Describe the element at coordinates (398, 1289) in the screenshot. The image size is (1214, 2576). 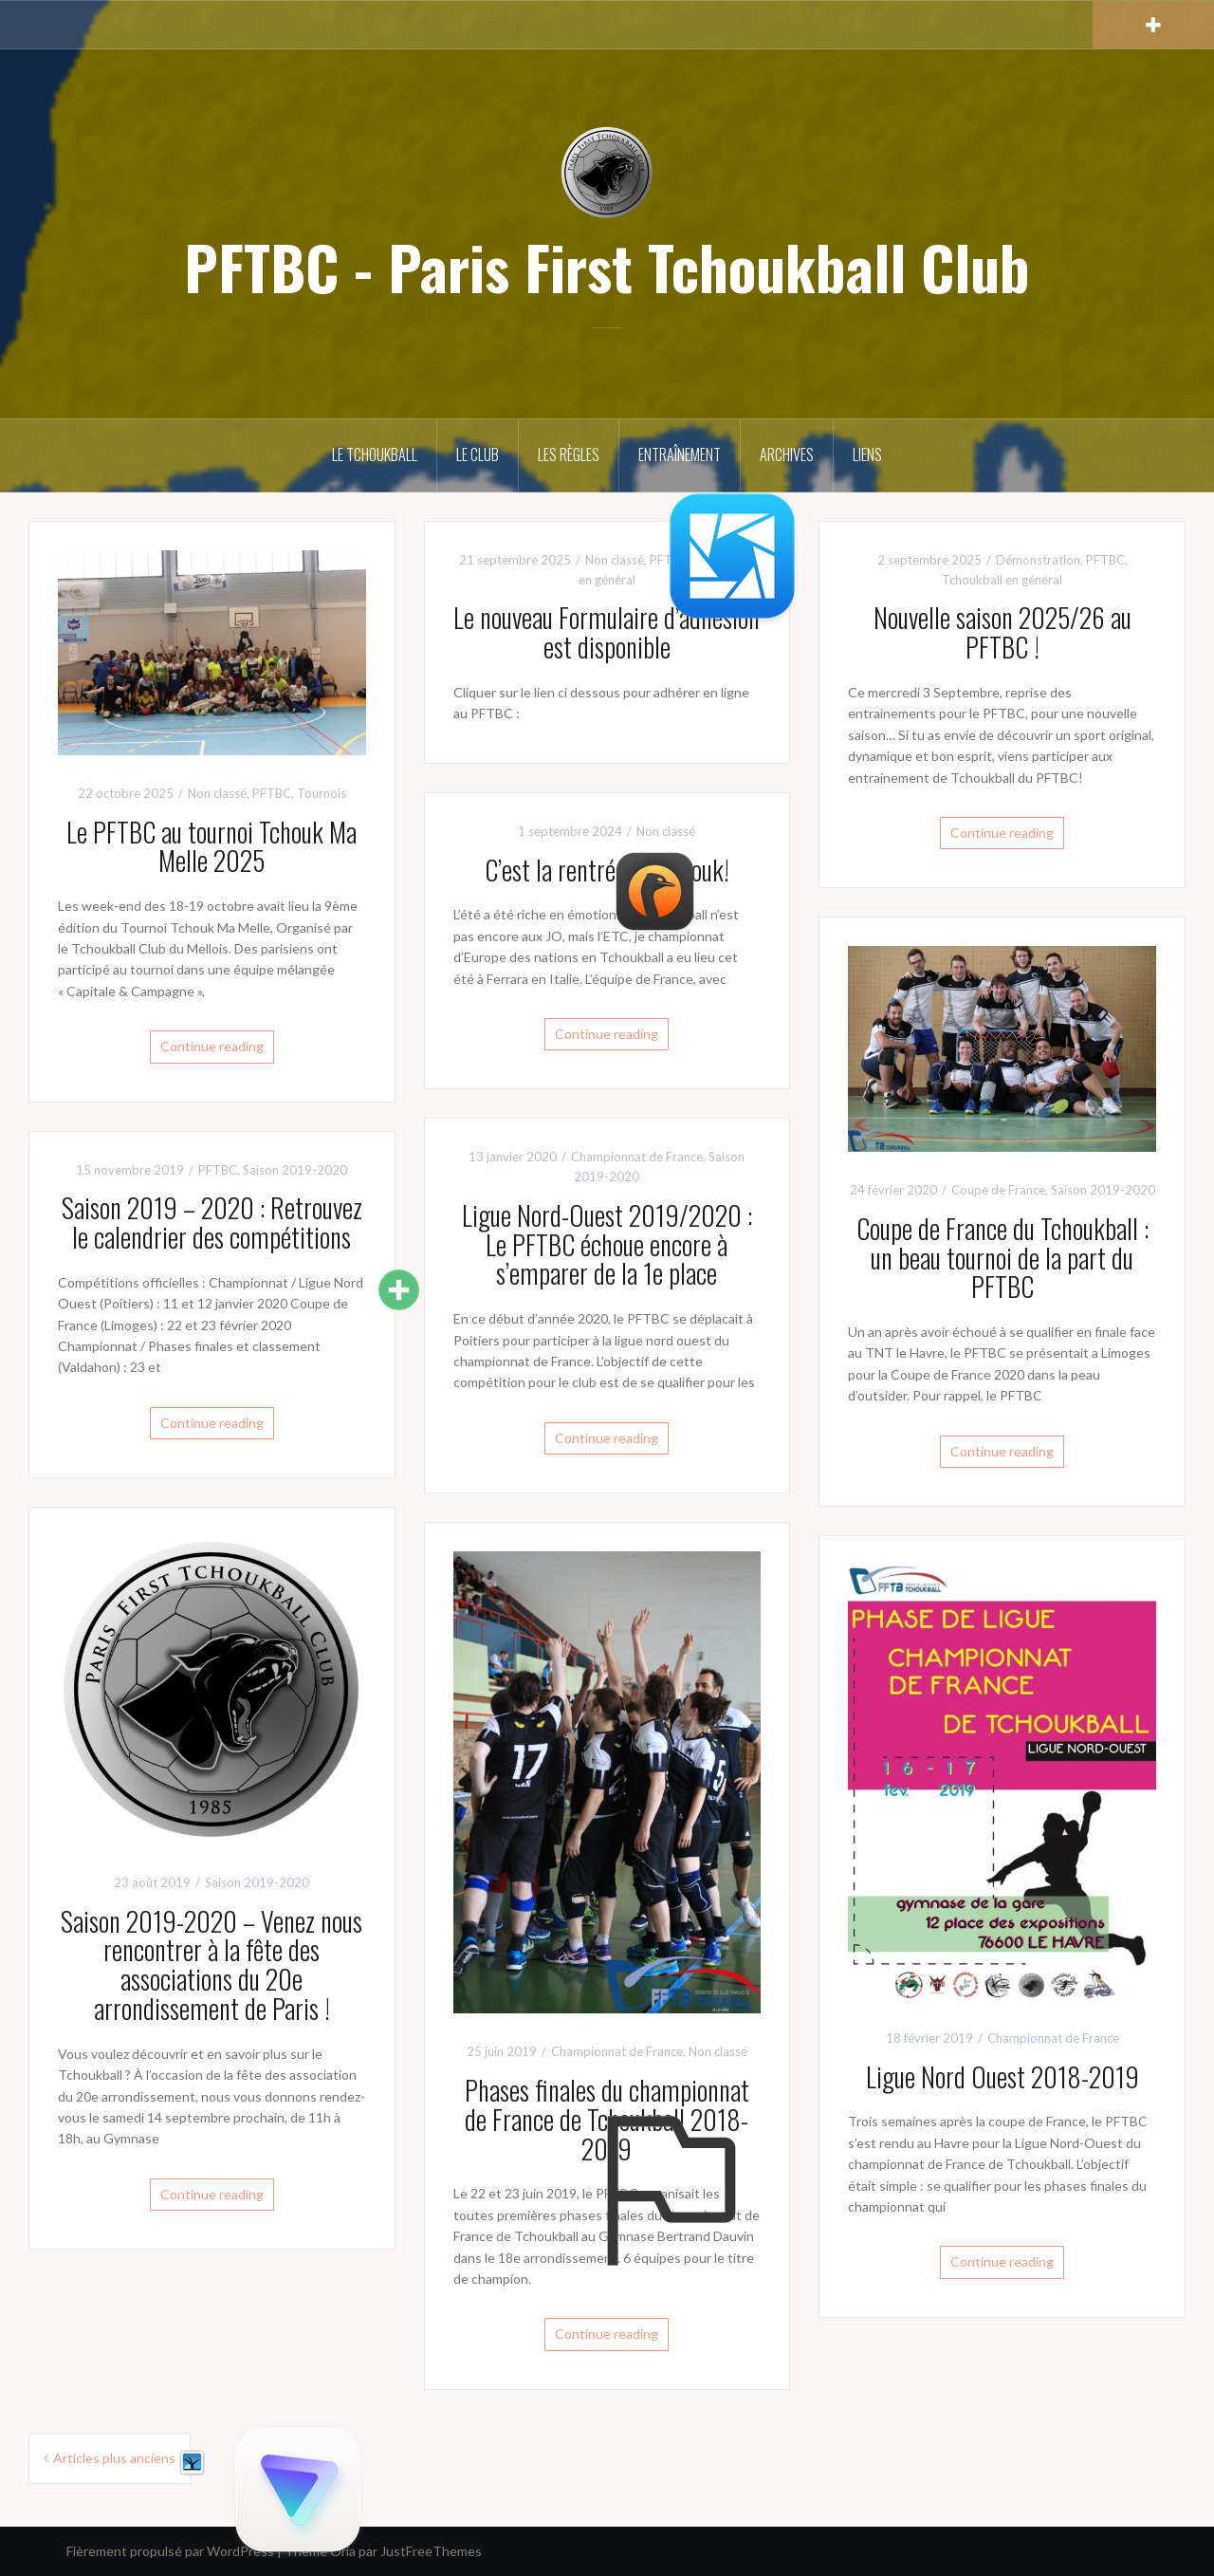
I see `indicates a newly added file in version control` at that location.